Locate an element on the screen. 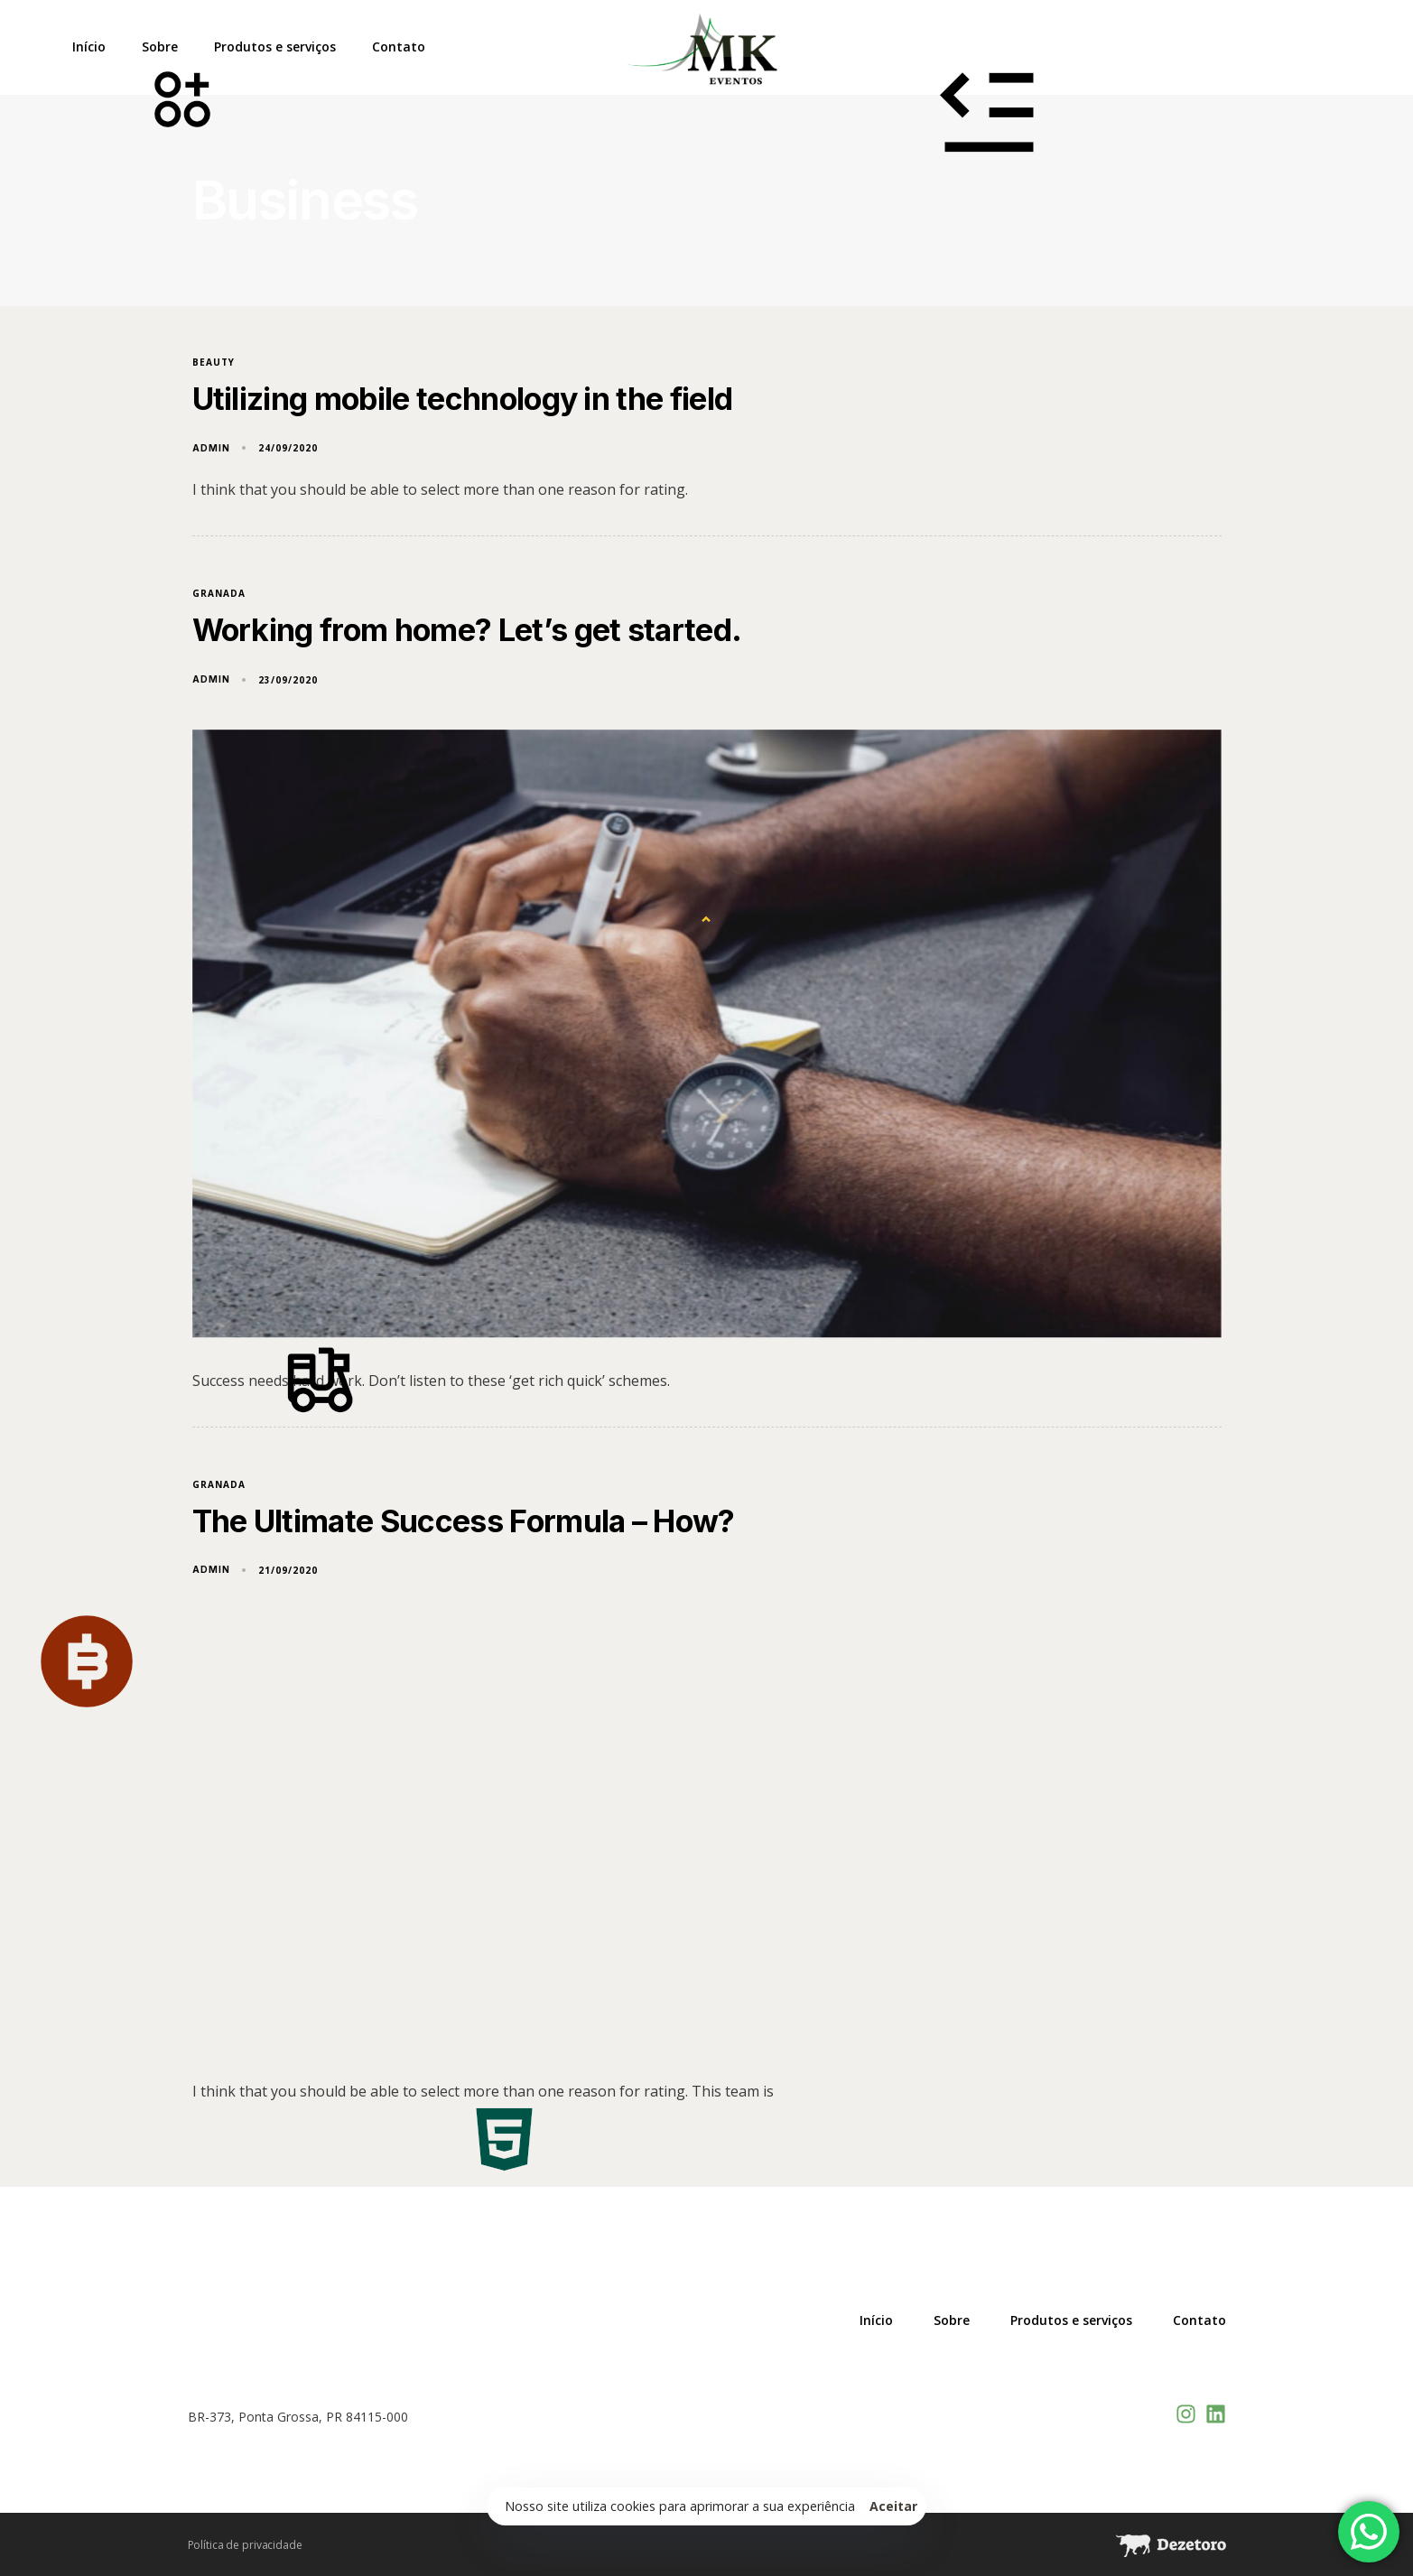 The height and width of the screenshot is (2576, 1413). expand or collapse a dropdown menu is located at coordinates (706, 919).